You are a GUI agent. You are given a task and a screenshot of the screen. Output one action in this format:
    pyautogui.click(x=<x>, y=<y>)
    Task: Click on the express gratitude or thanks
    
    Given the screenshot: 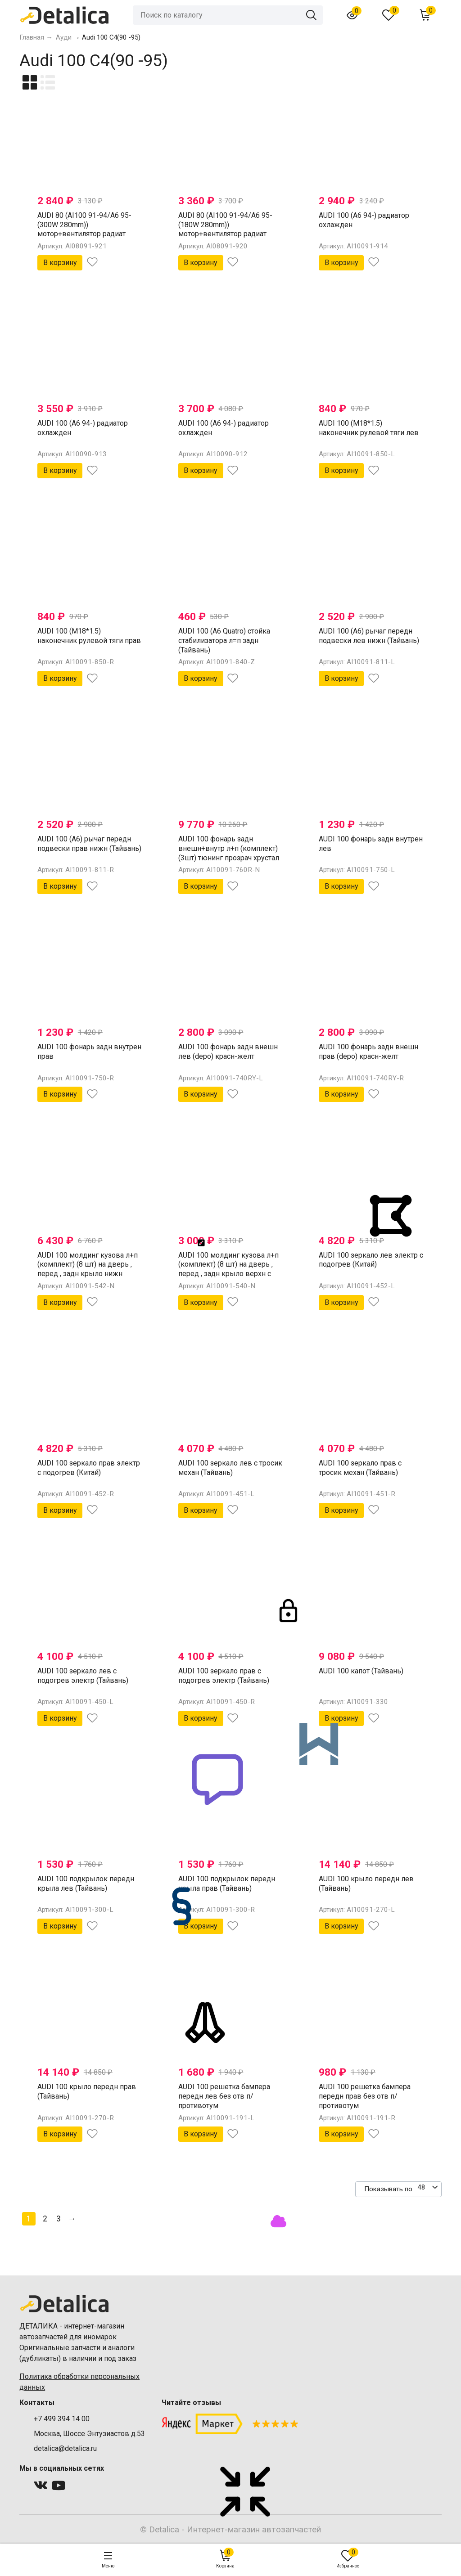 What is the action you would take?
    pyautogui.click(x=205, y=2023)
    